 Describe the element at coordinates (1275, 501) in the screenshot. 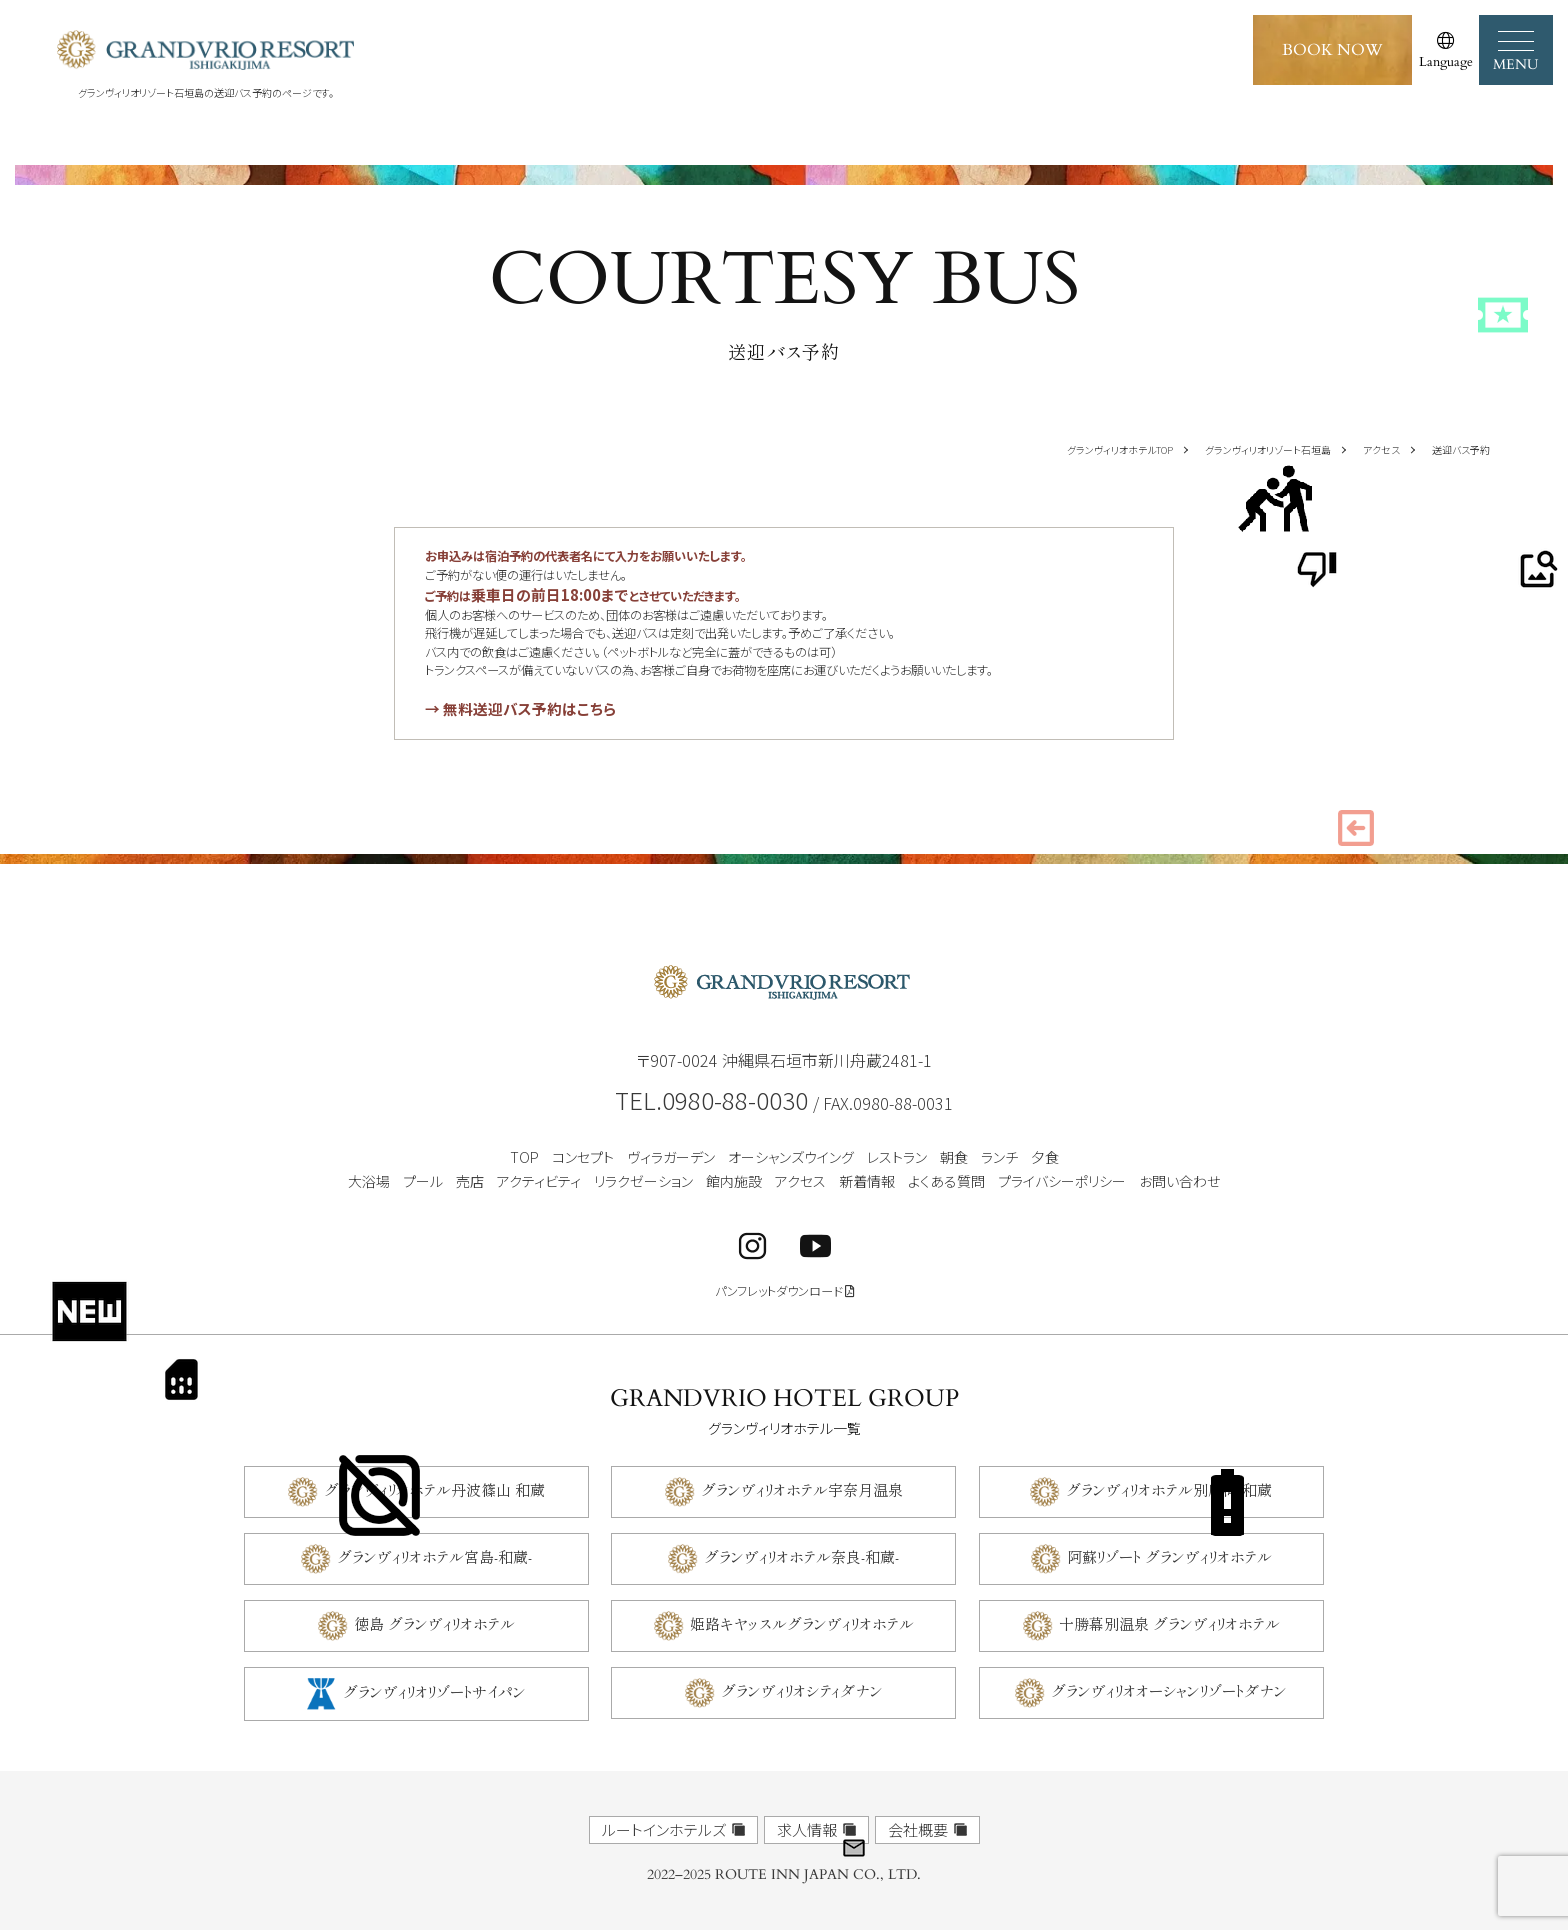

I see `access kabaddi sports content or scores` at that location.